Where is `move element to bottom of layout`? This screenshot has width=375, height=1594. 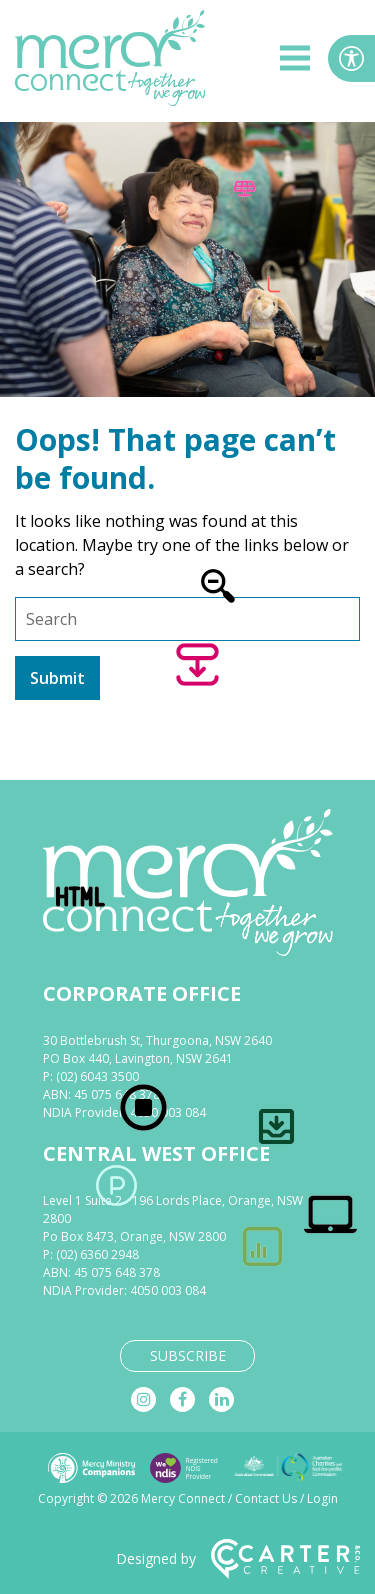
move element to bottom of layout is located at coordinates (197, 664).